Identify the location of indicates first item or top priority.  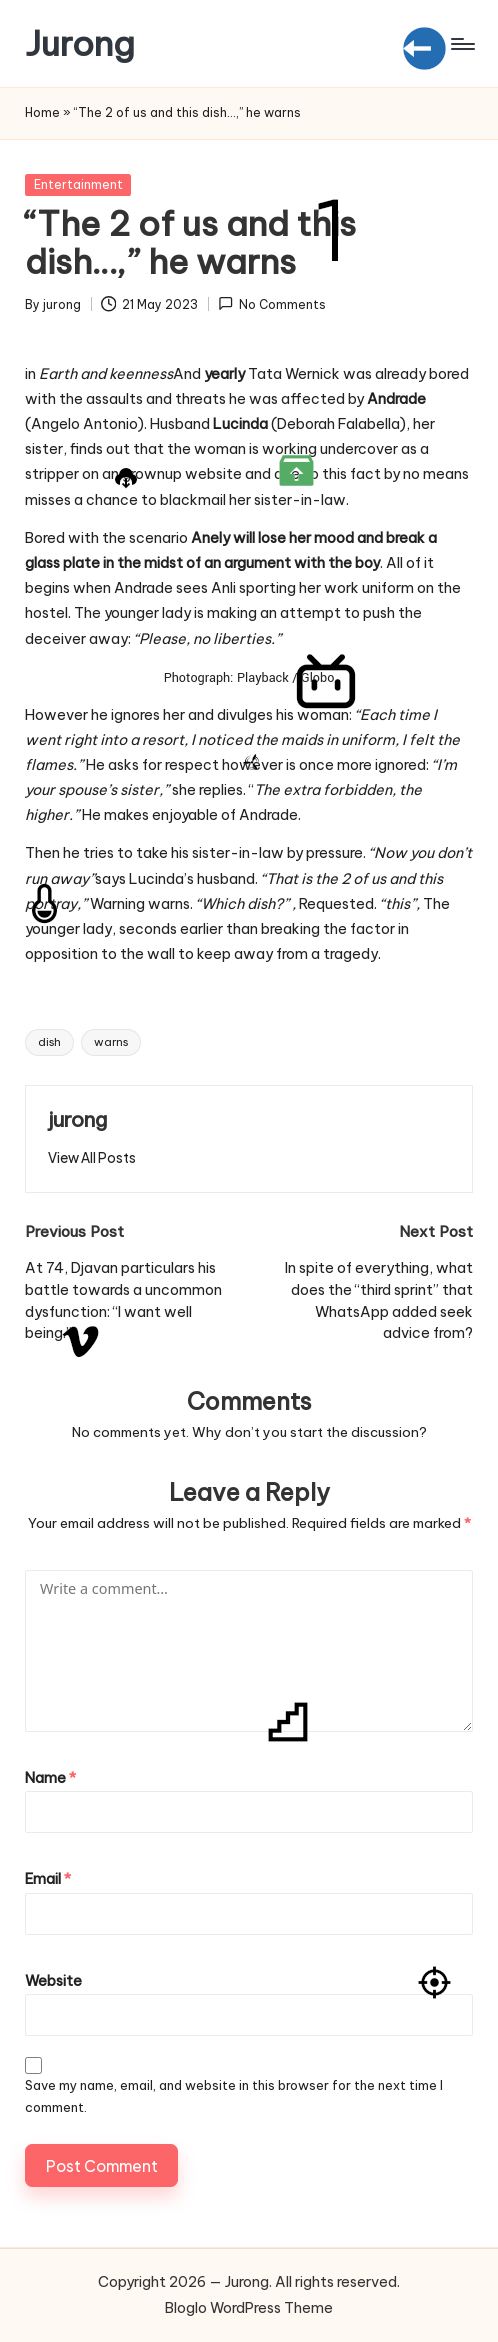
(332, 231).